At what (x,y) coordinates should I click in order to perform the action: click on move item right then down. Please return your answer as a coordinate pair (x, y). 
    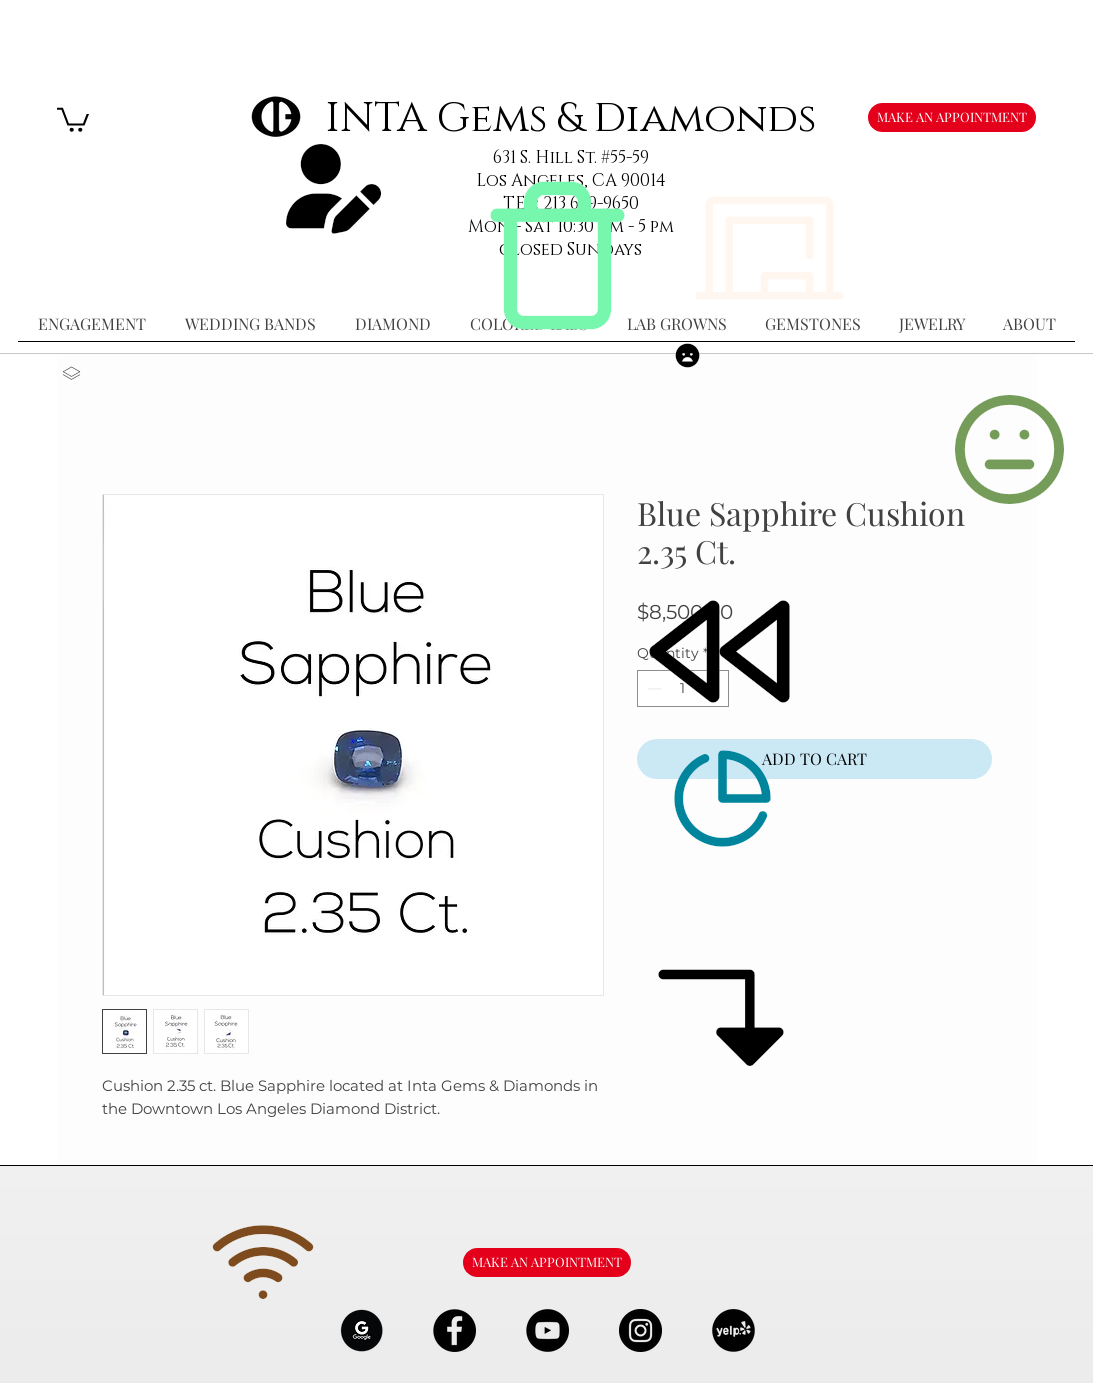
    Looking at the image, I should click on (721, 1013).